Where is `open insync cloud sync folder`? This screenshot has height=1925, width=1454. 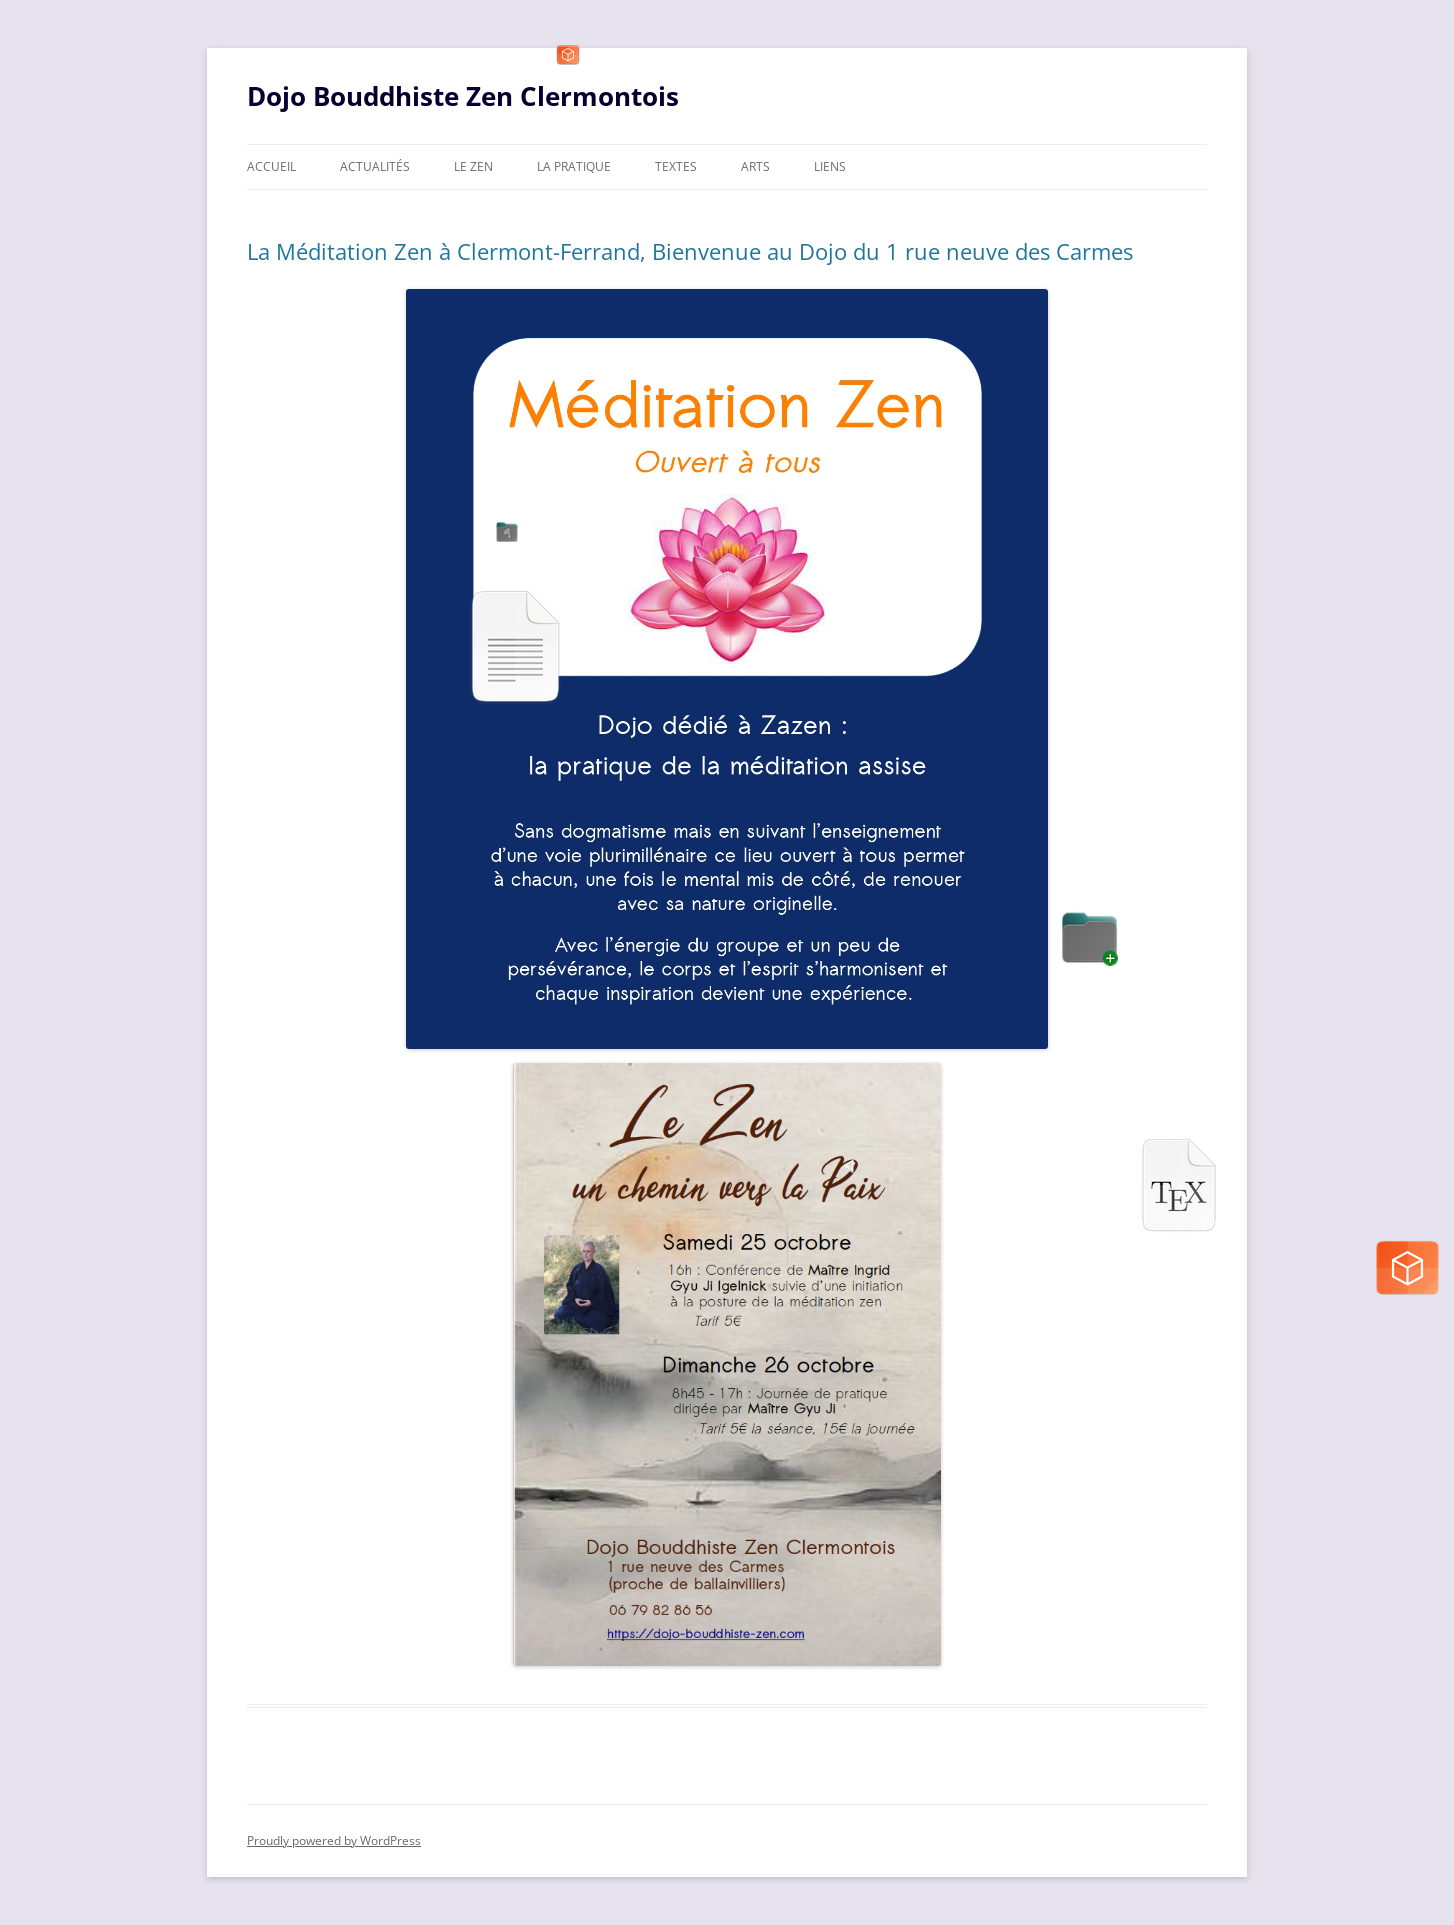
open insync cloud sync folder is located at coordinates (507, 532).